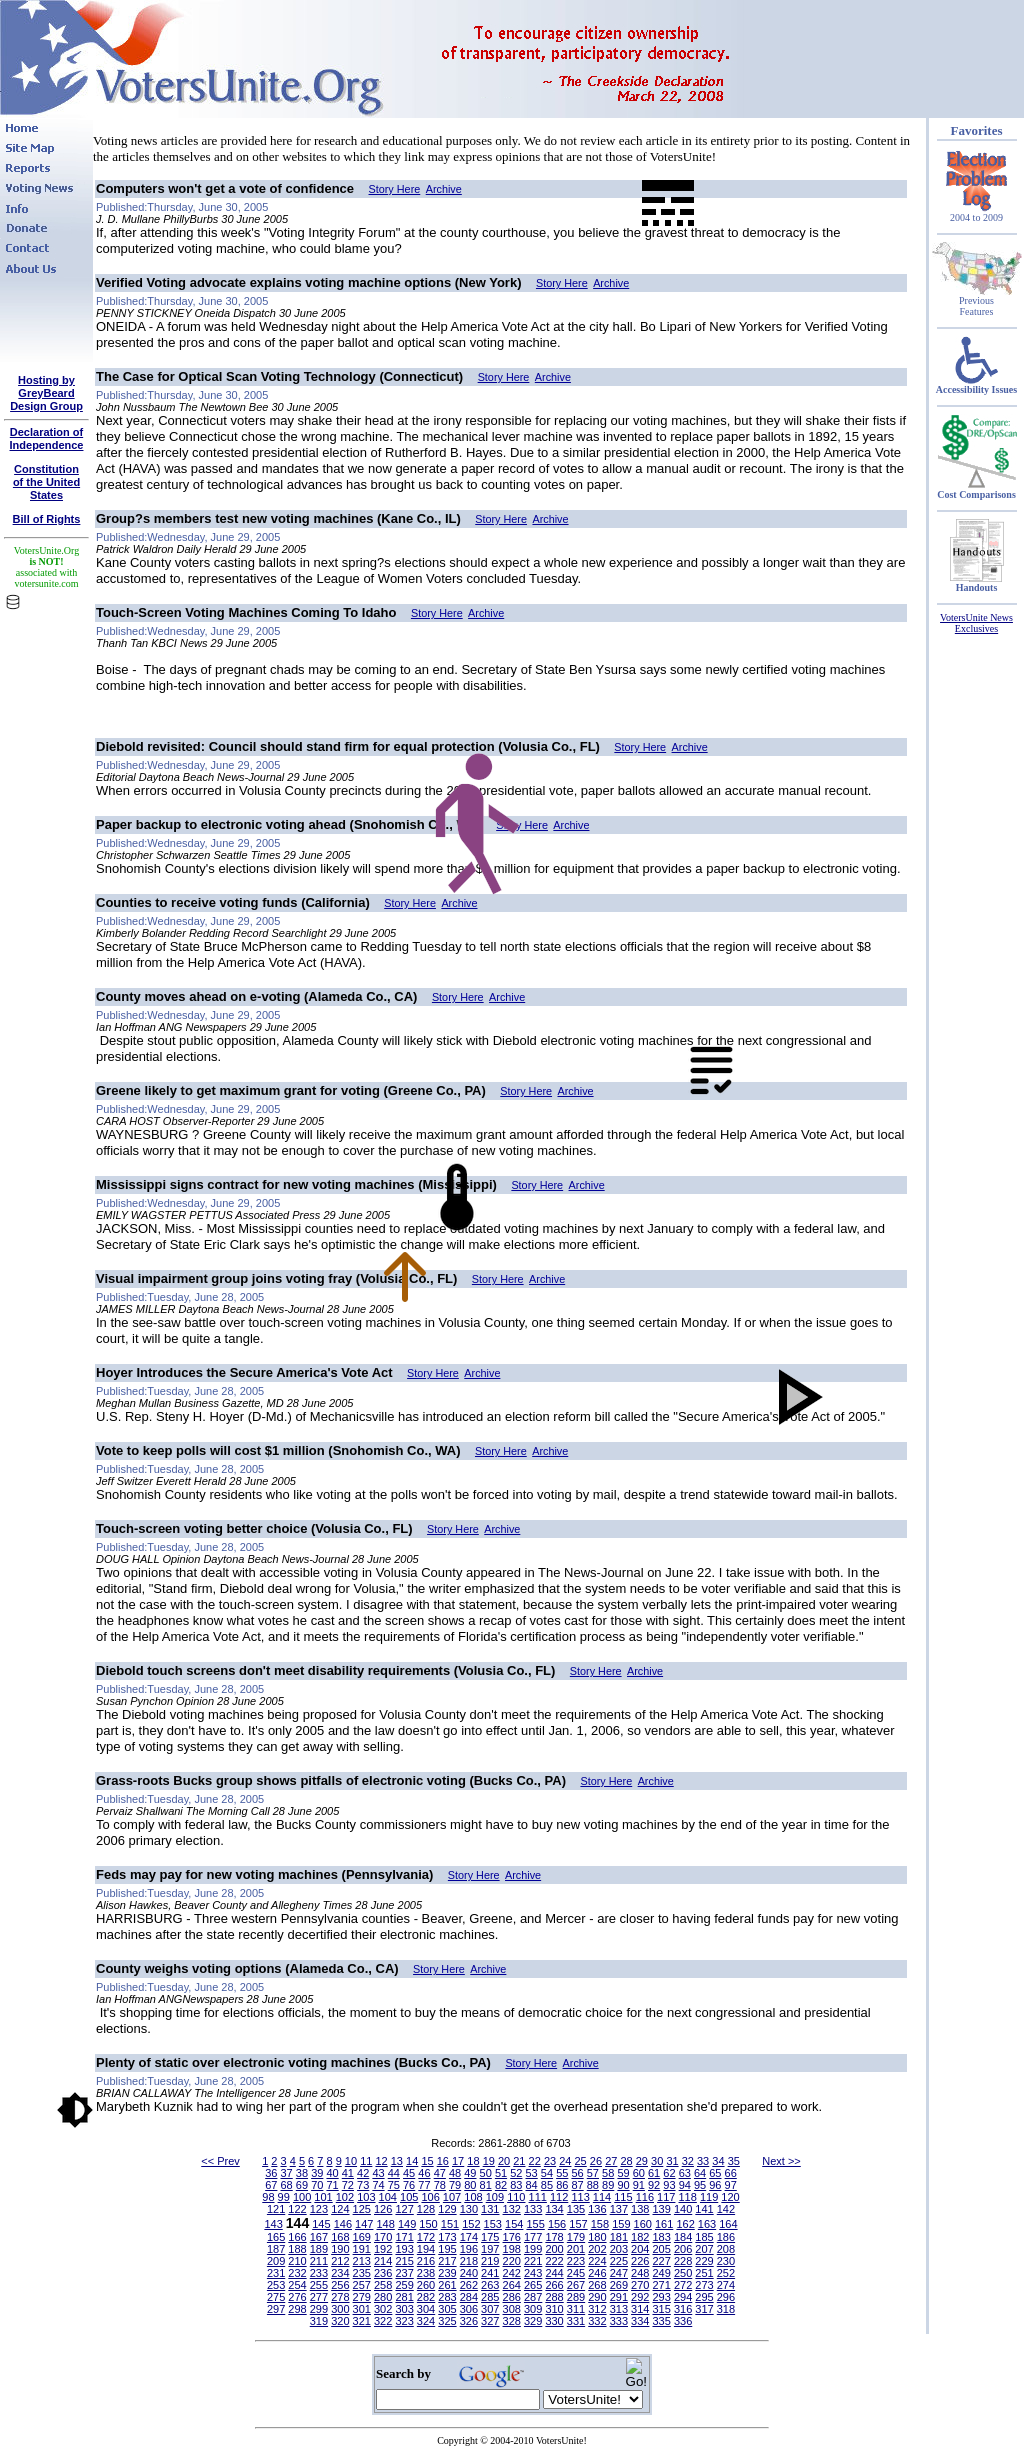 The image size is (1024, 2446). Describe the element at coordinates (795, 1397) in the screenshot. I see `play media or video content` at that location.